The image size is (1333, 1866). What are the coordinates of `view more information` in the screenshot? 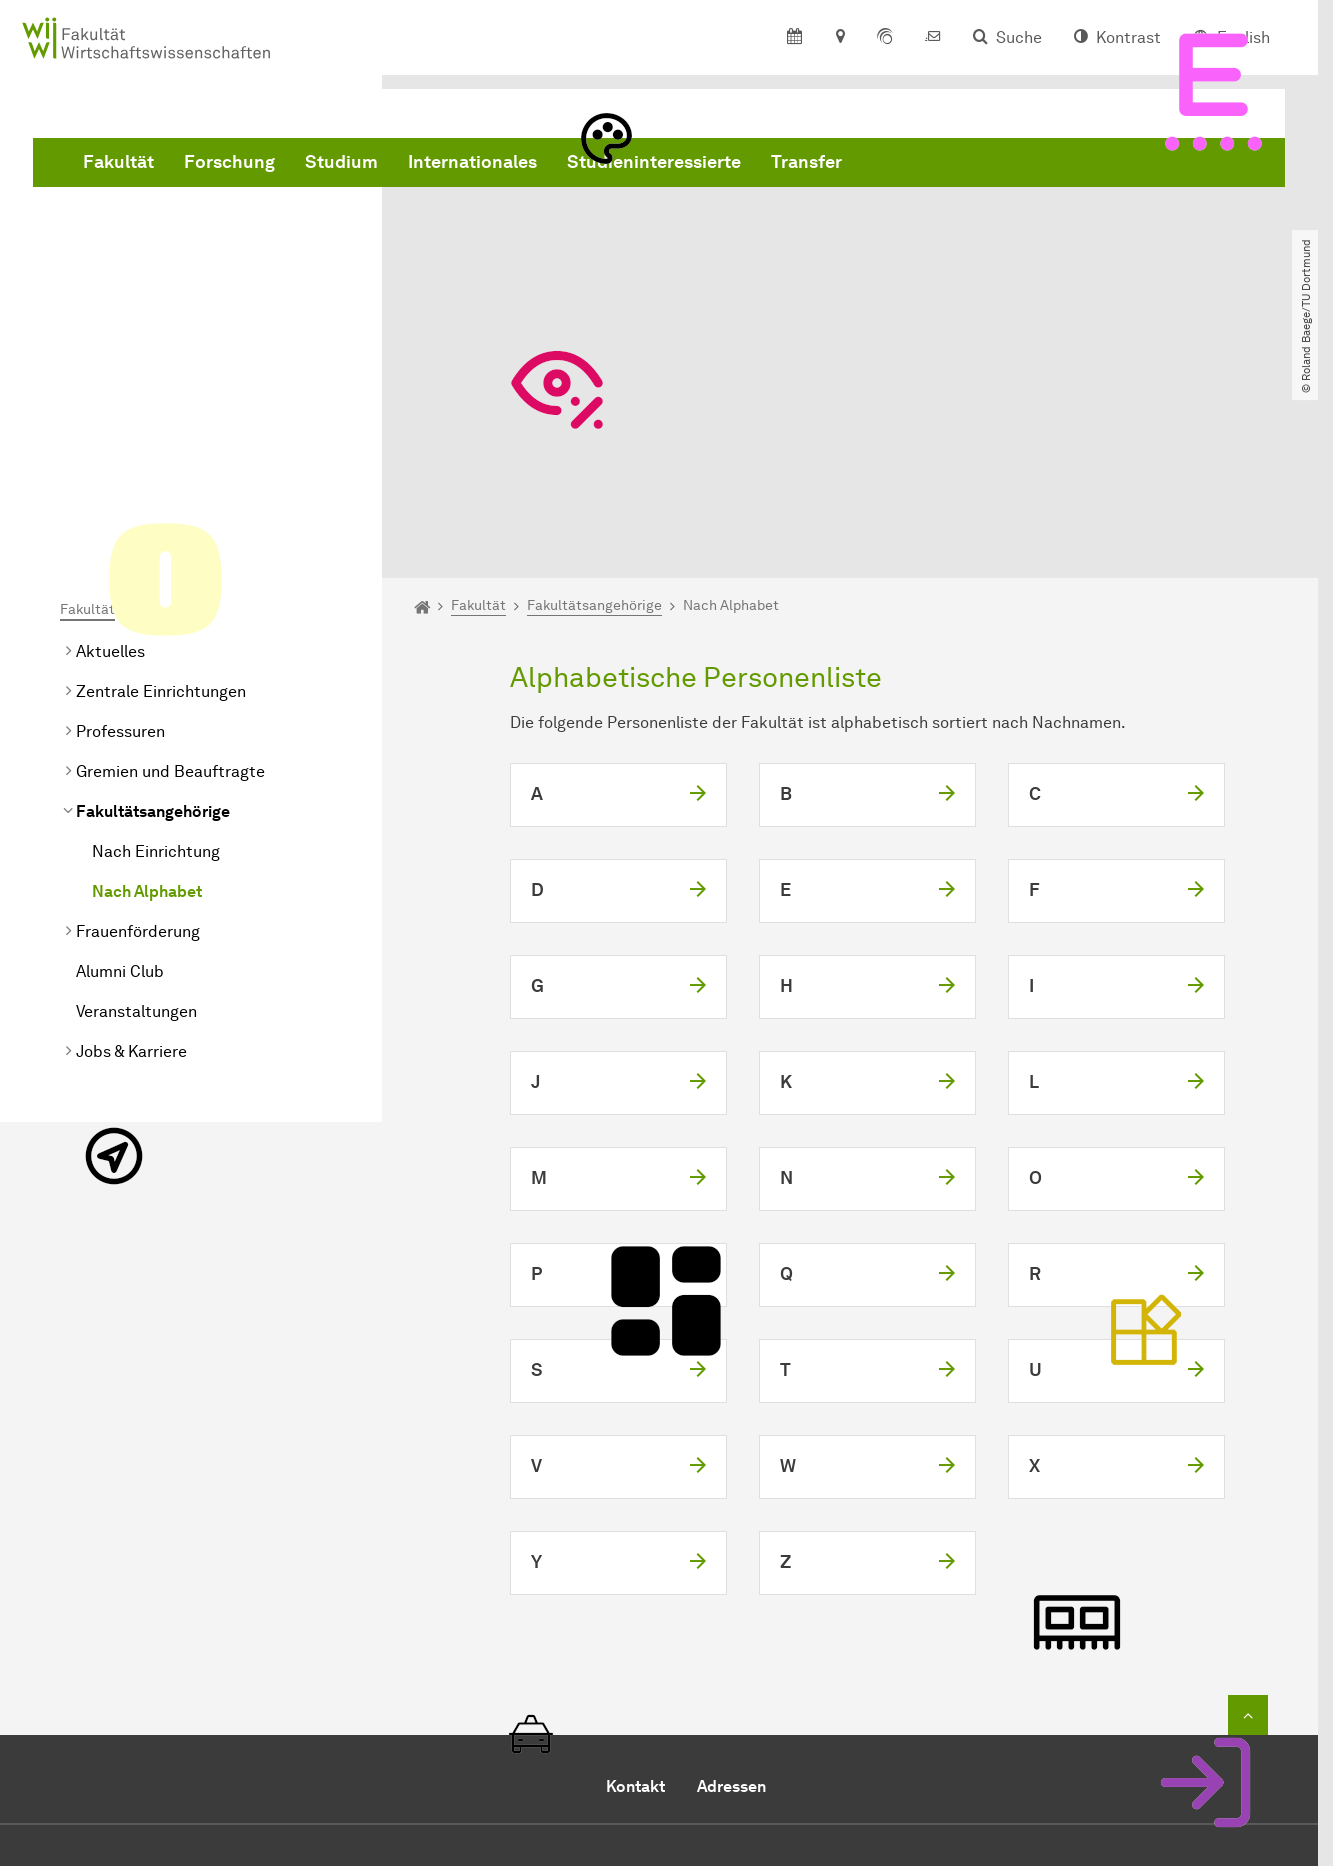 It's located at (165, 579).